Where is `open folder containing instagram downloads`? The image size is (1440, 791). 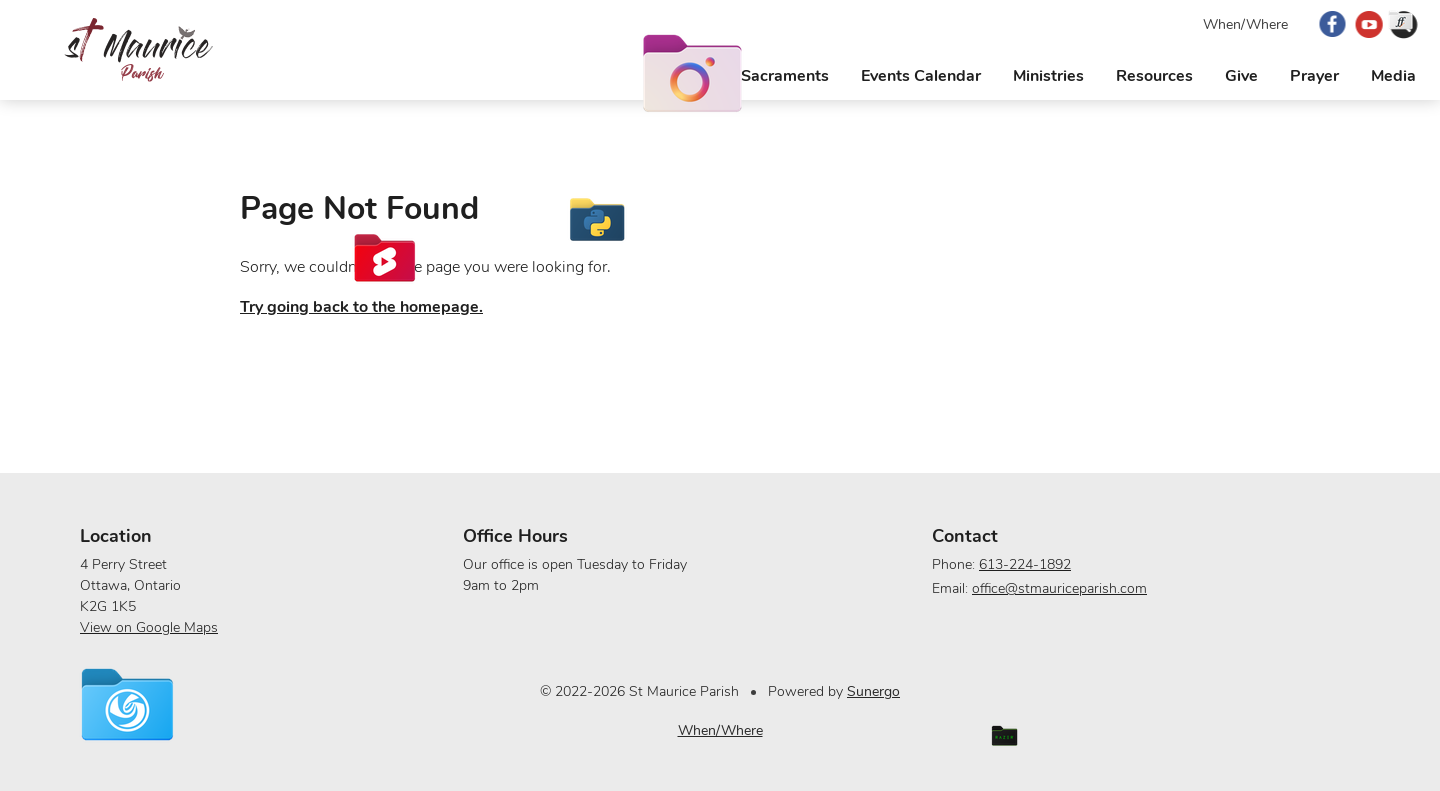
open folder containing instagram downloads is located at coordinates (692, 76).